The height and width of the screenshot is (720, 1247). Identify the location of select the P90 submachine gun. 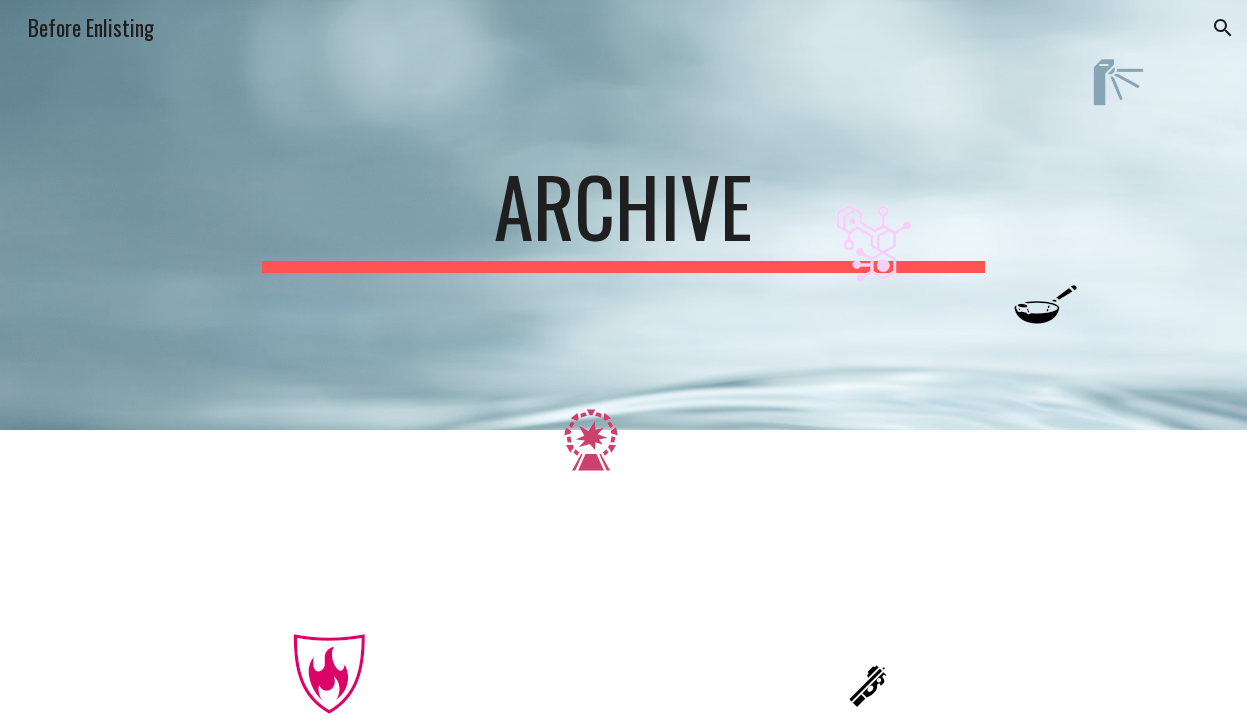
(868, 686).